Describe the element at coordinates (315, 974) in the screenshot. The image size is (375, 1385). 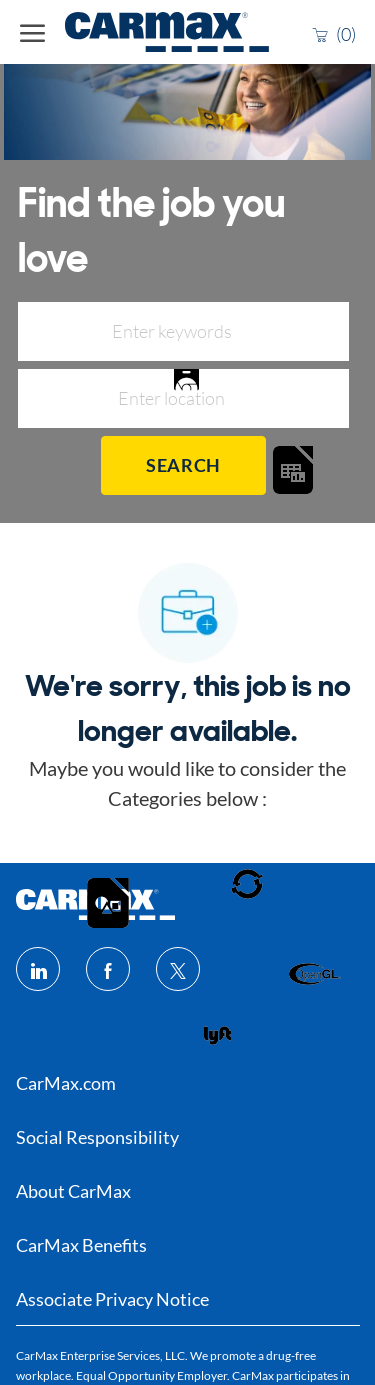
I see `OpenGL graphics library branding` at that location.